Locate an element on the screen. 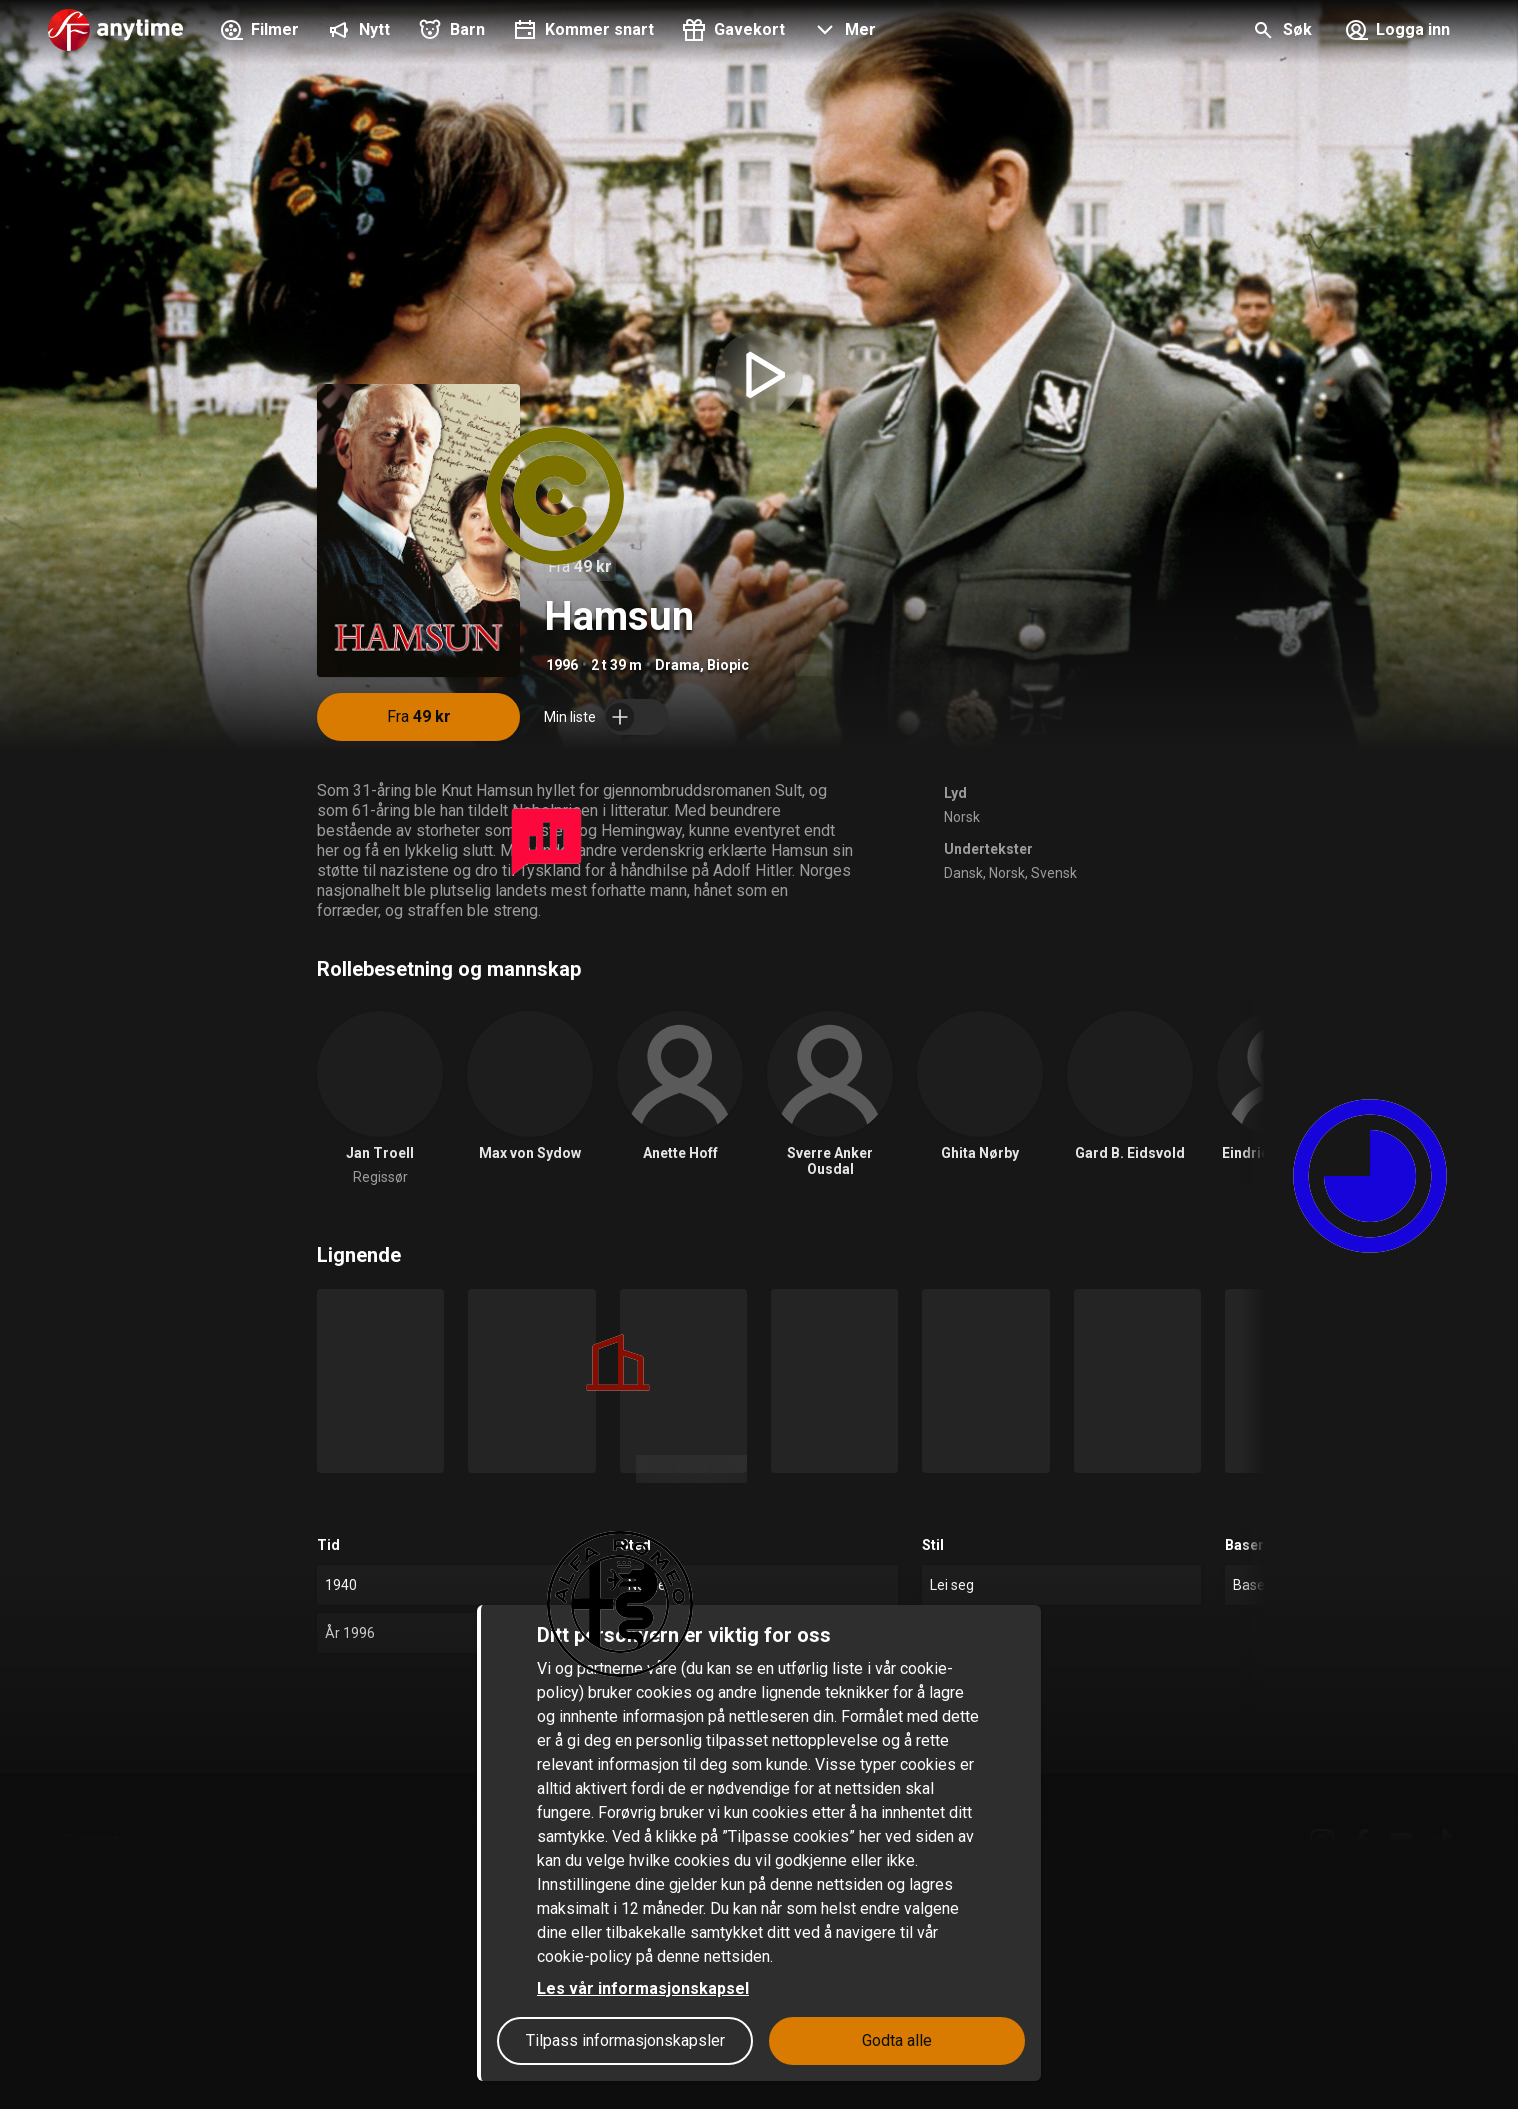 The image size is (1518, 2109). open the Continente app or website is located at coordinates (555, 496).